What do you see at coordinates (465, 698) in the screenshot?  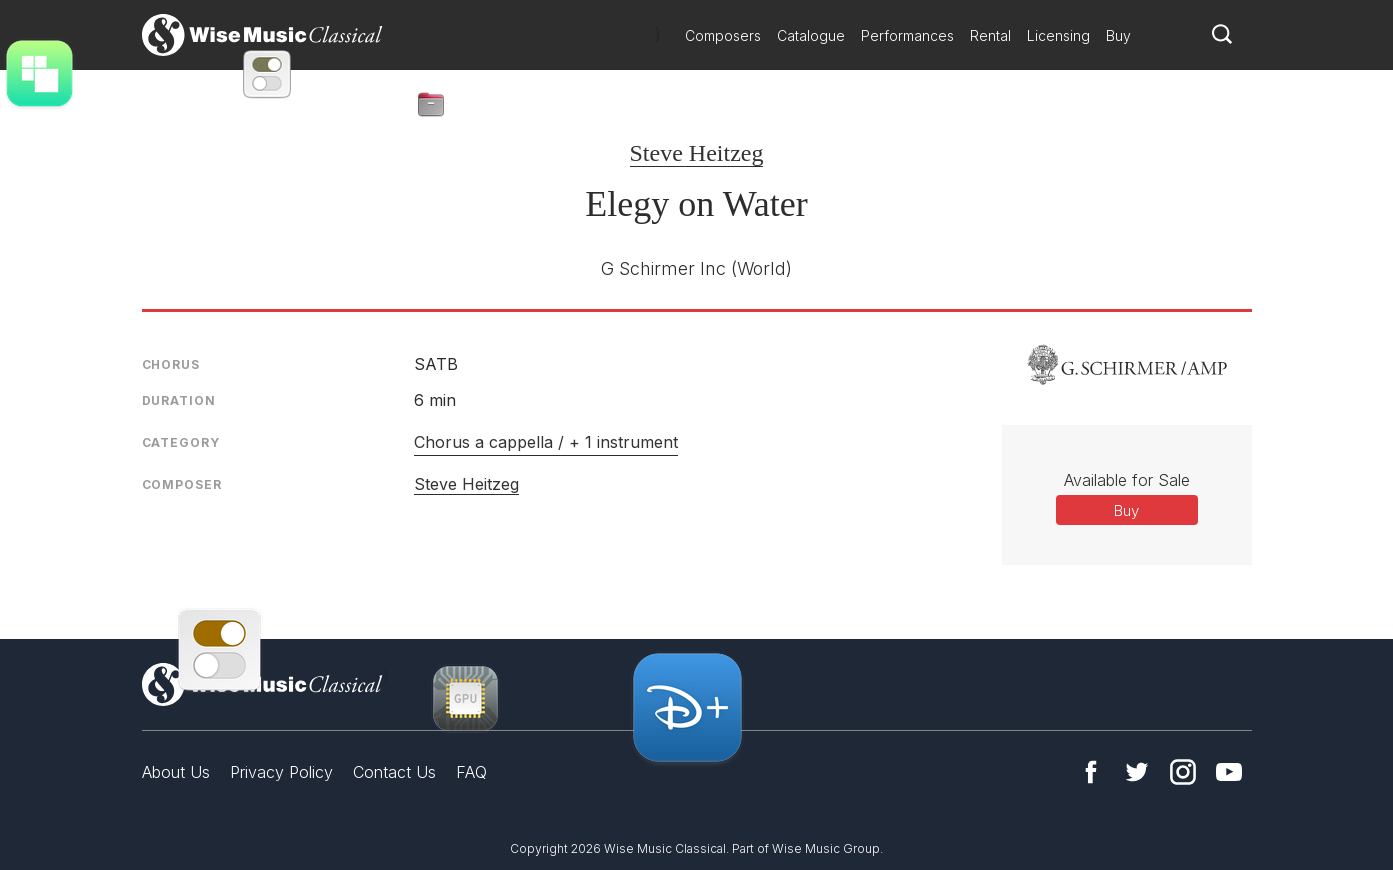 I see `open graphics card driver settings` at bounding box center [465, 698].